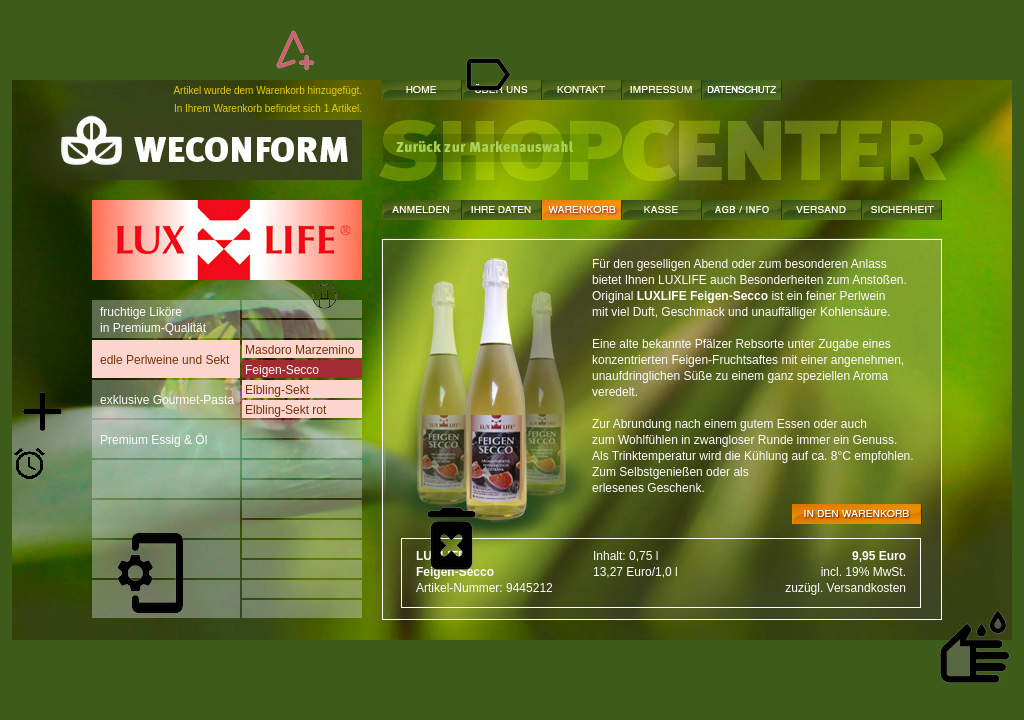 This screenshot has width=1024, height=720. What do you see at coordinates (487, 74) in the screenshot?
I see `add a label or tag to an item` at bounding box center [487, 74].